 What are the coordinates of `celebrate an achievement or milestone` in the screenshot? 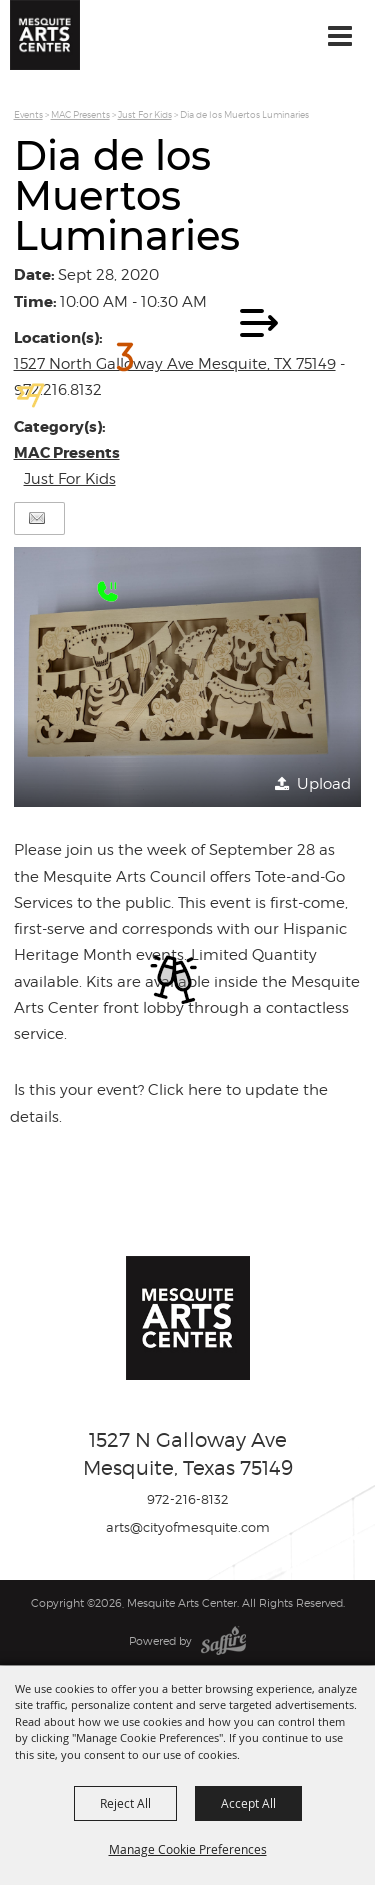 It's located at (174, 979).